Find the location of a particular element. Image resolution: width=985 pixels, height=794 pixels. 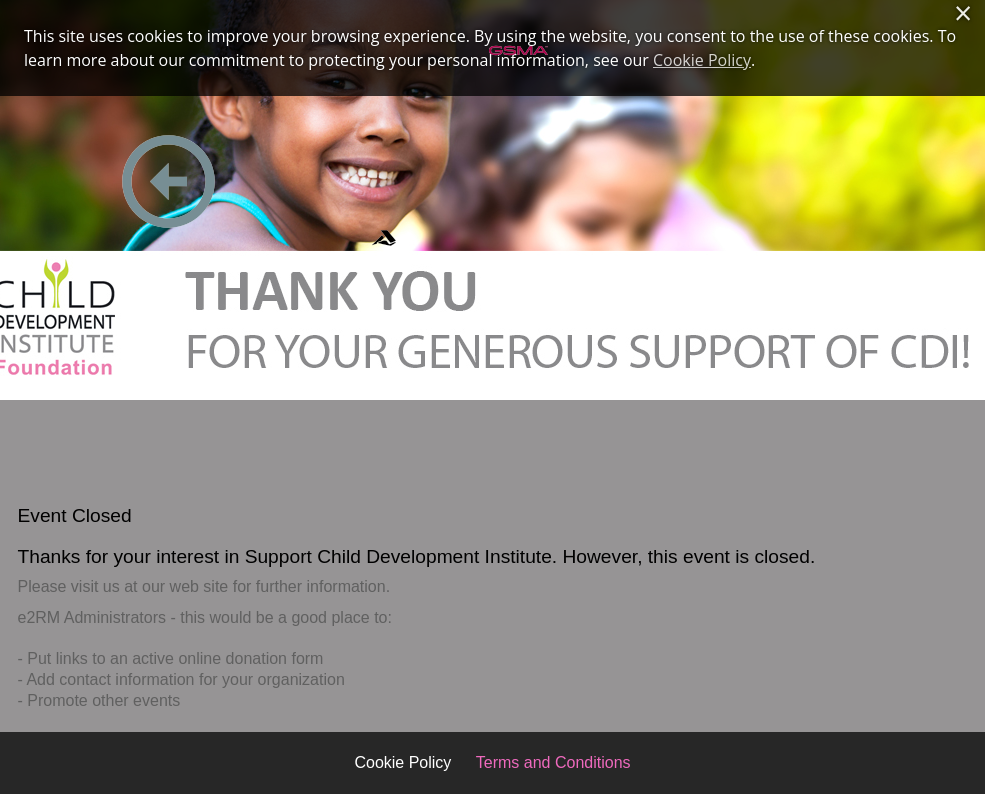

go back to the previous screen is located at coordinates (168, 181).